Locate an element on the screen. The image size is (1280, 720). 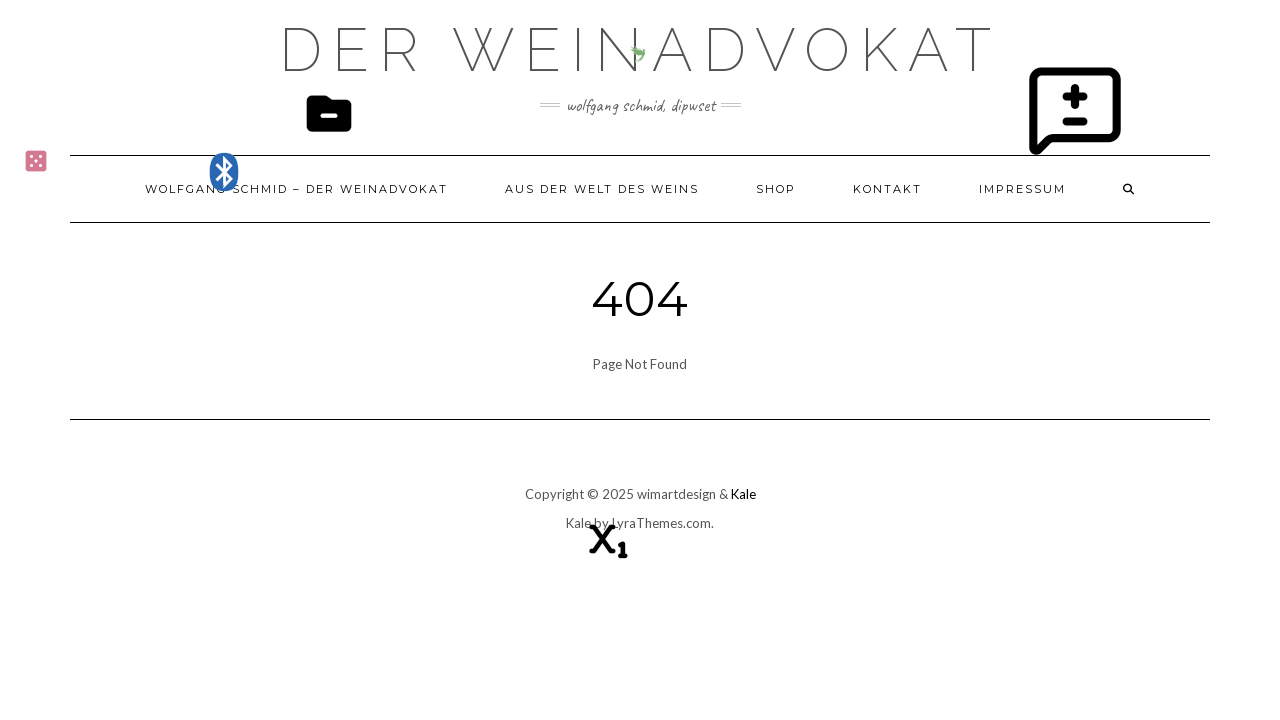
toggle bluetooth connectivity on or off is located at coordinates (224, 172).